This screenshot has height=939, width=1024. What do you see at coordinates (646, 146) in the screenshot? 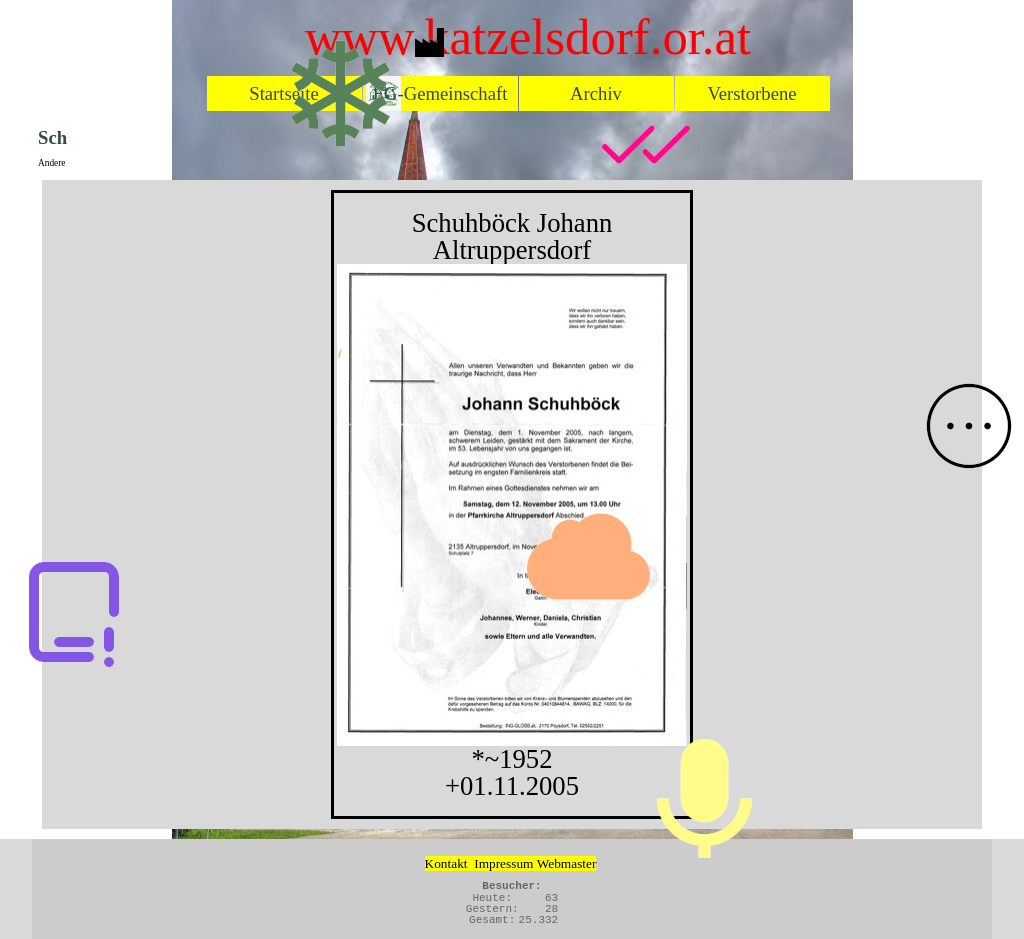
I see `indicates multiple items completed or verified` at bounding box center [646, 146].